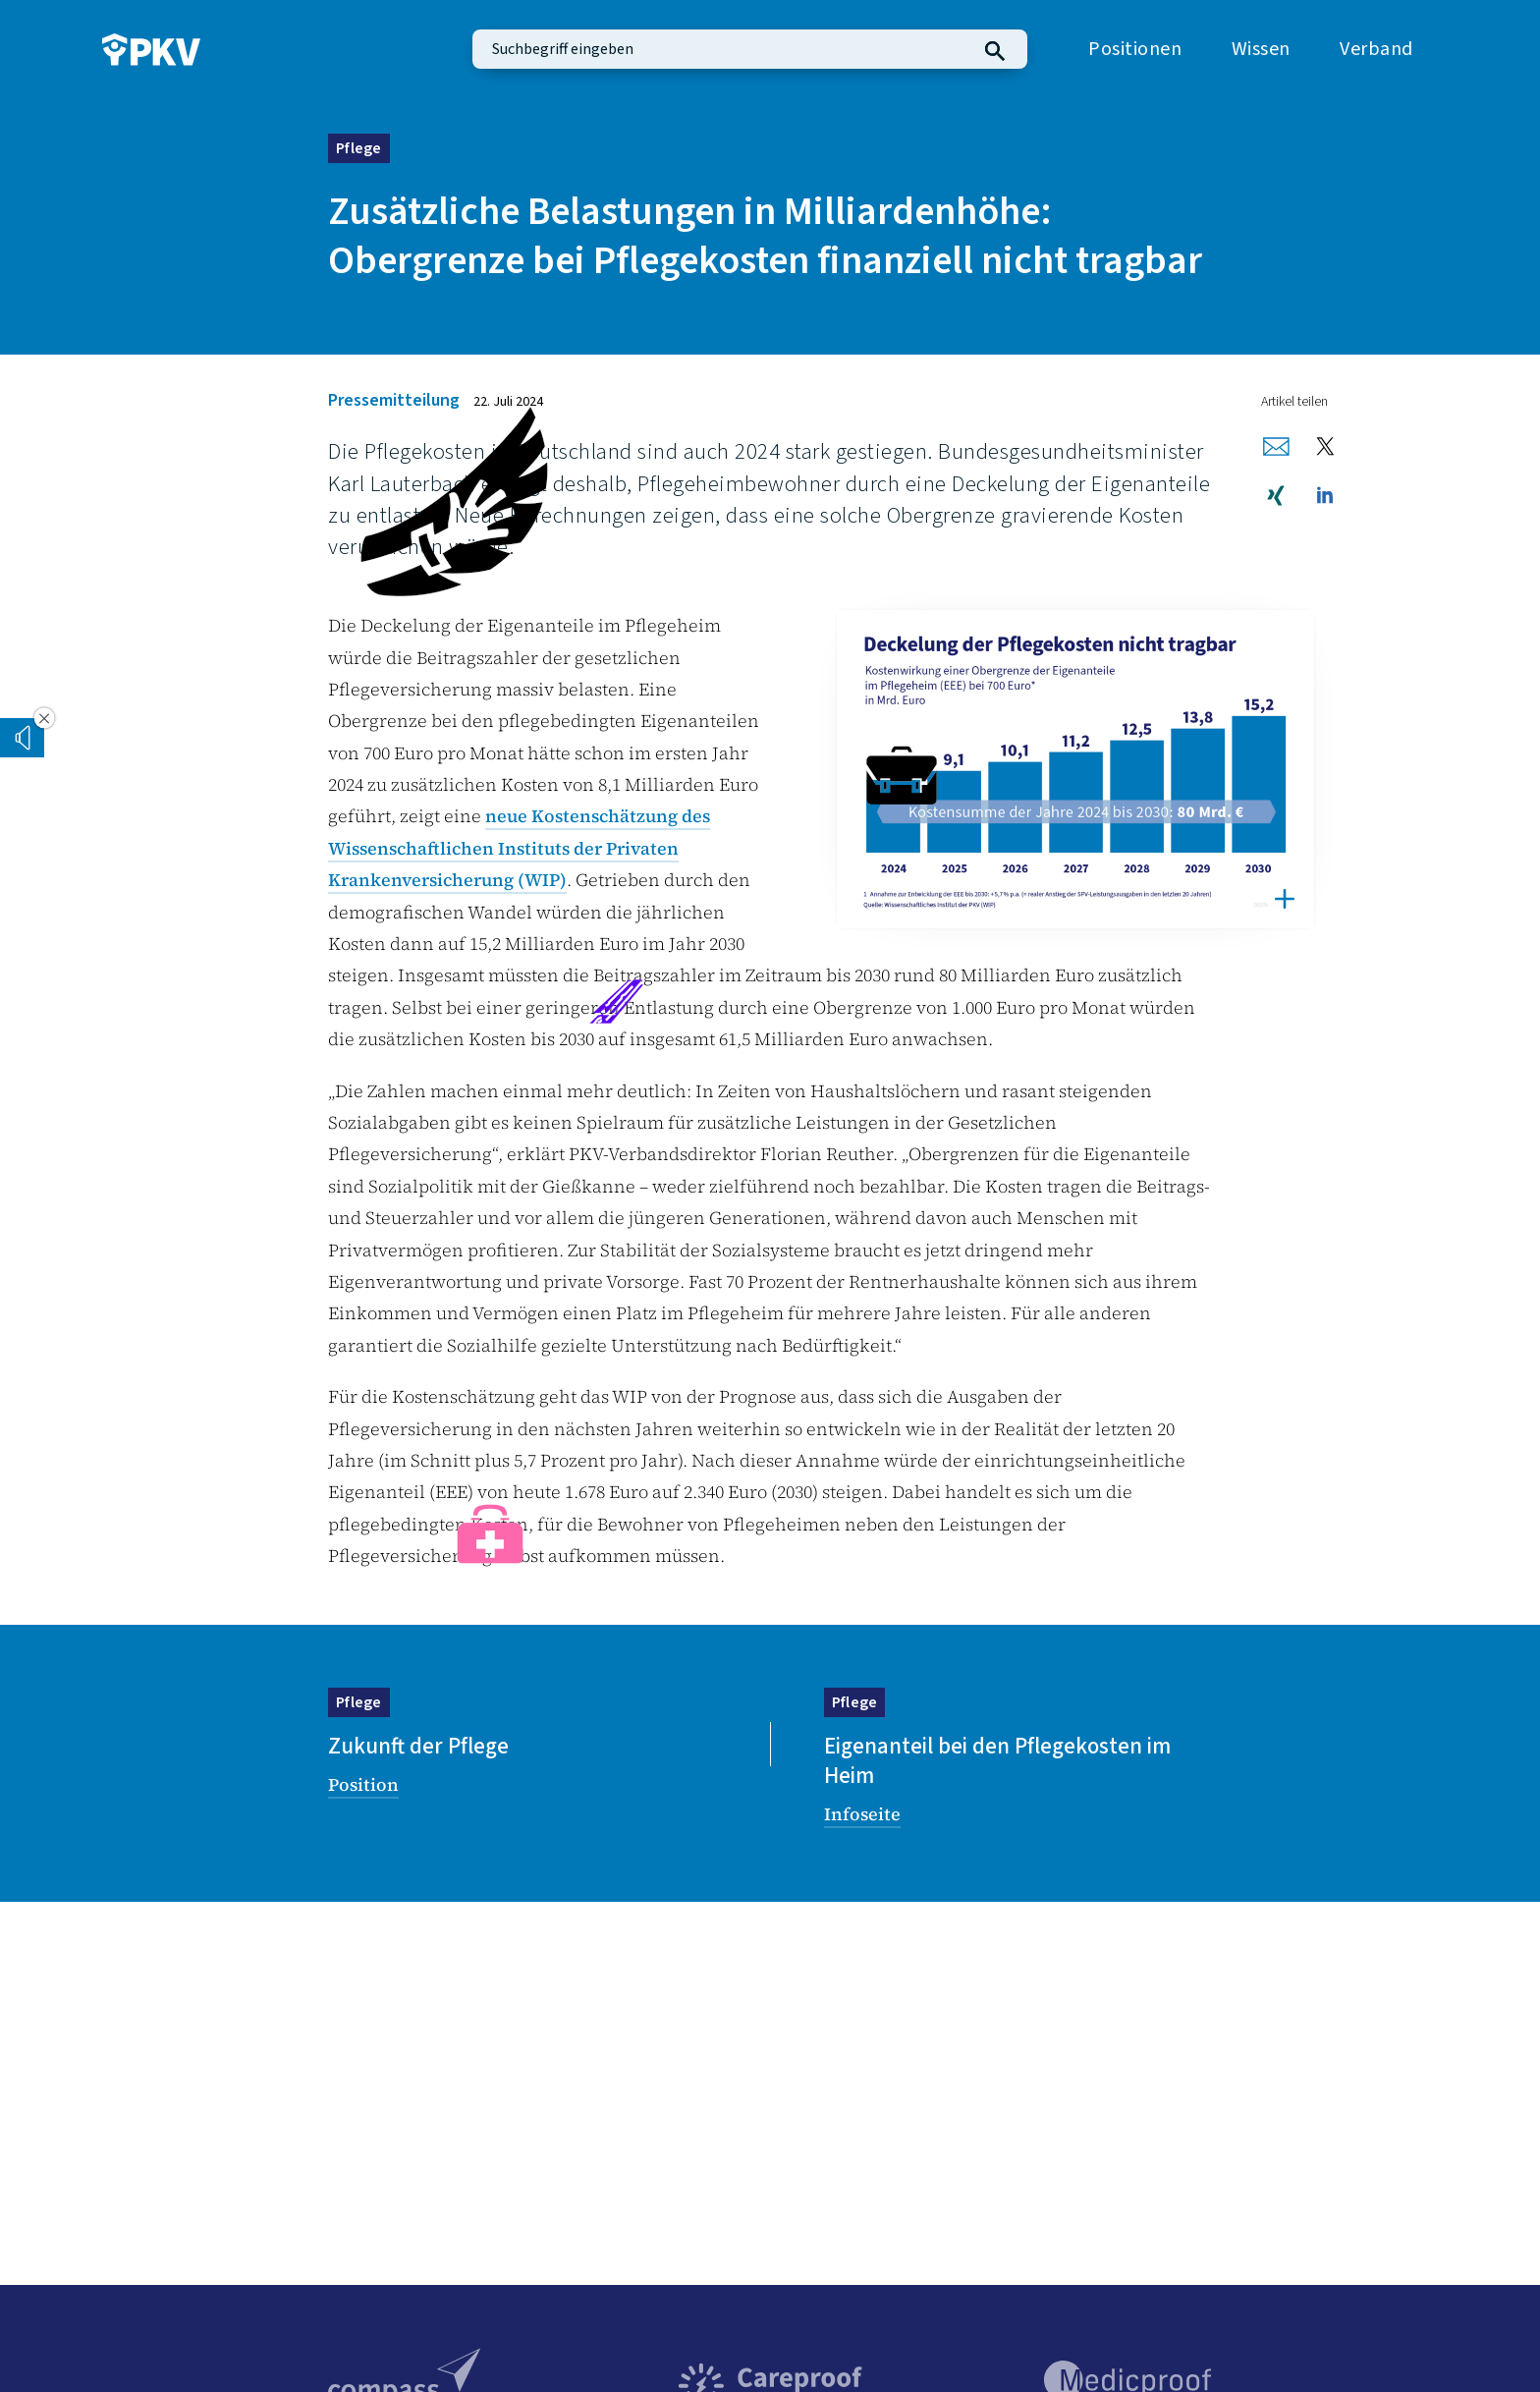 The width and height of the screenshot is (1540, 2392). What do you see at coordinates (902, 777) in the screenshot?
I see `access work or business-related content` at bounding box center [902, 777].